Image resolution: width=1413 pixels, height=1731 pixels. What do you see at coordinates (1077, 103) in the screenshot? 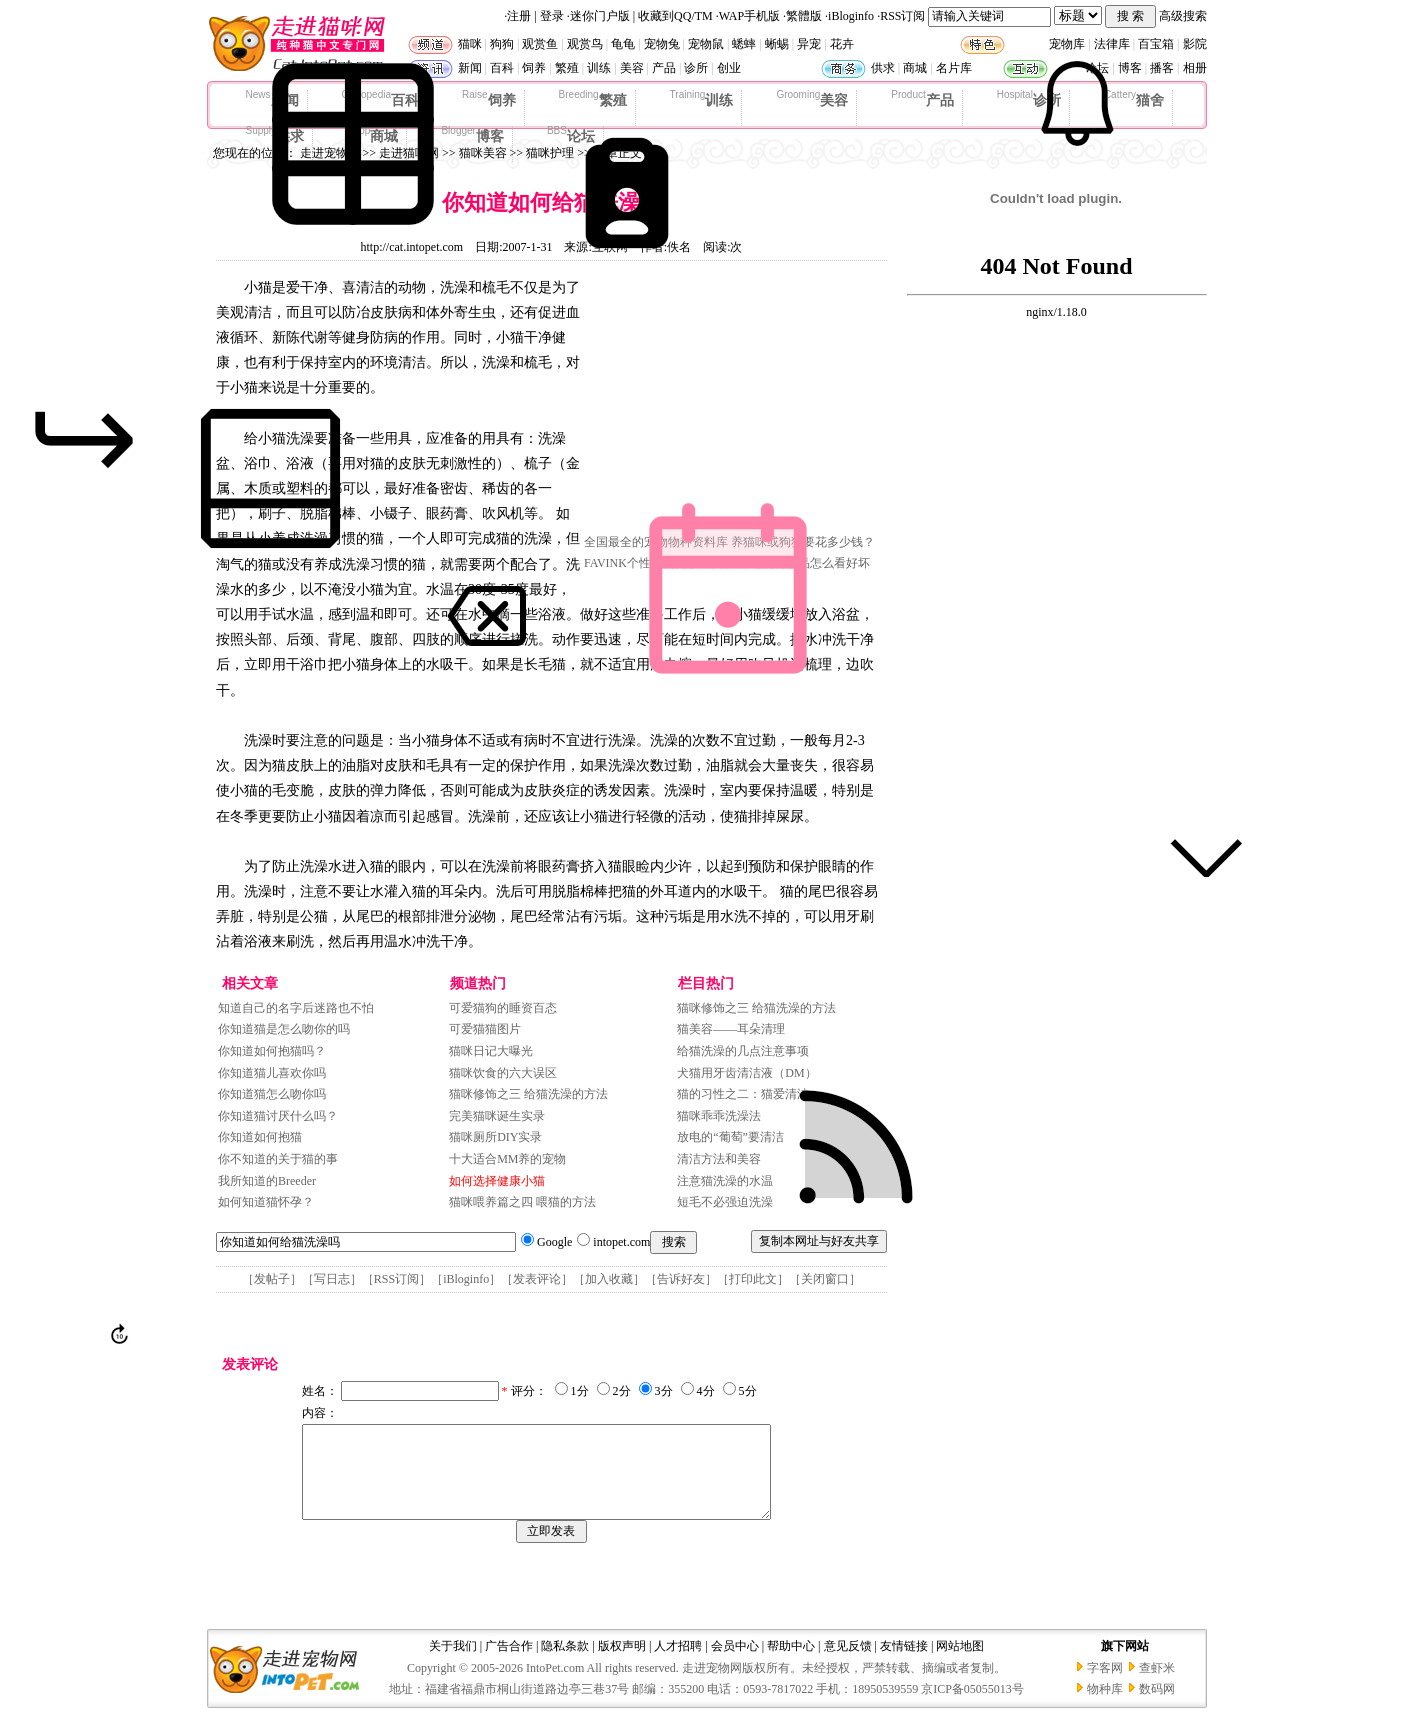
I see `view notifications` at bounding box center [1077, 103].